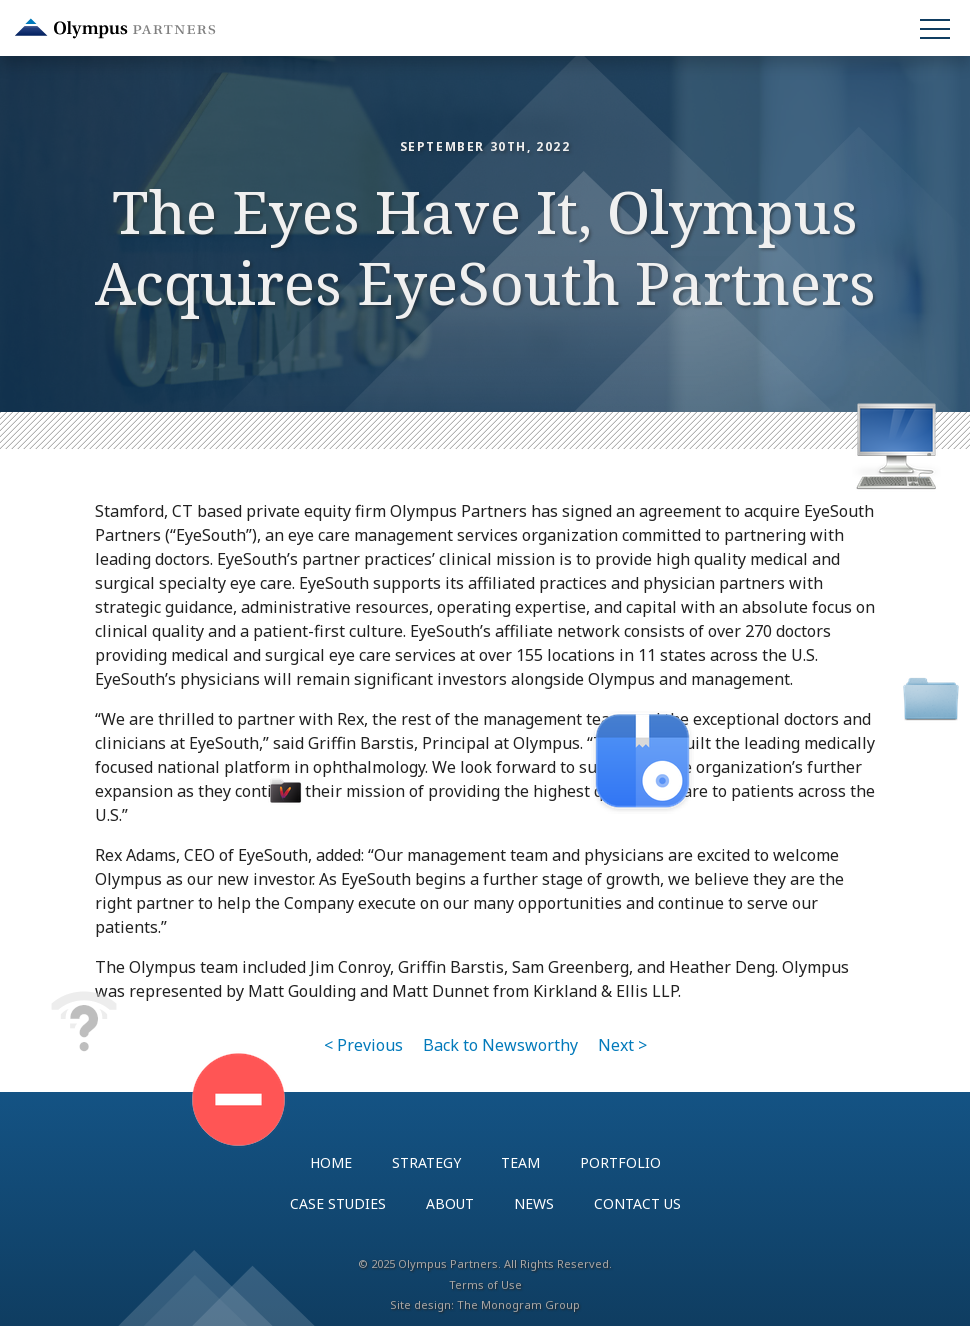 This screenshot has width=970, height=1326. What do you see at coordinates (238, 1099) in the screenshot?
I see `remove an item from a list or collection` at bounding box center [238, 1099].